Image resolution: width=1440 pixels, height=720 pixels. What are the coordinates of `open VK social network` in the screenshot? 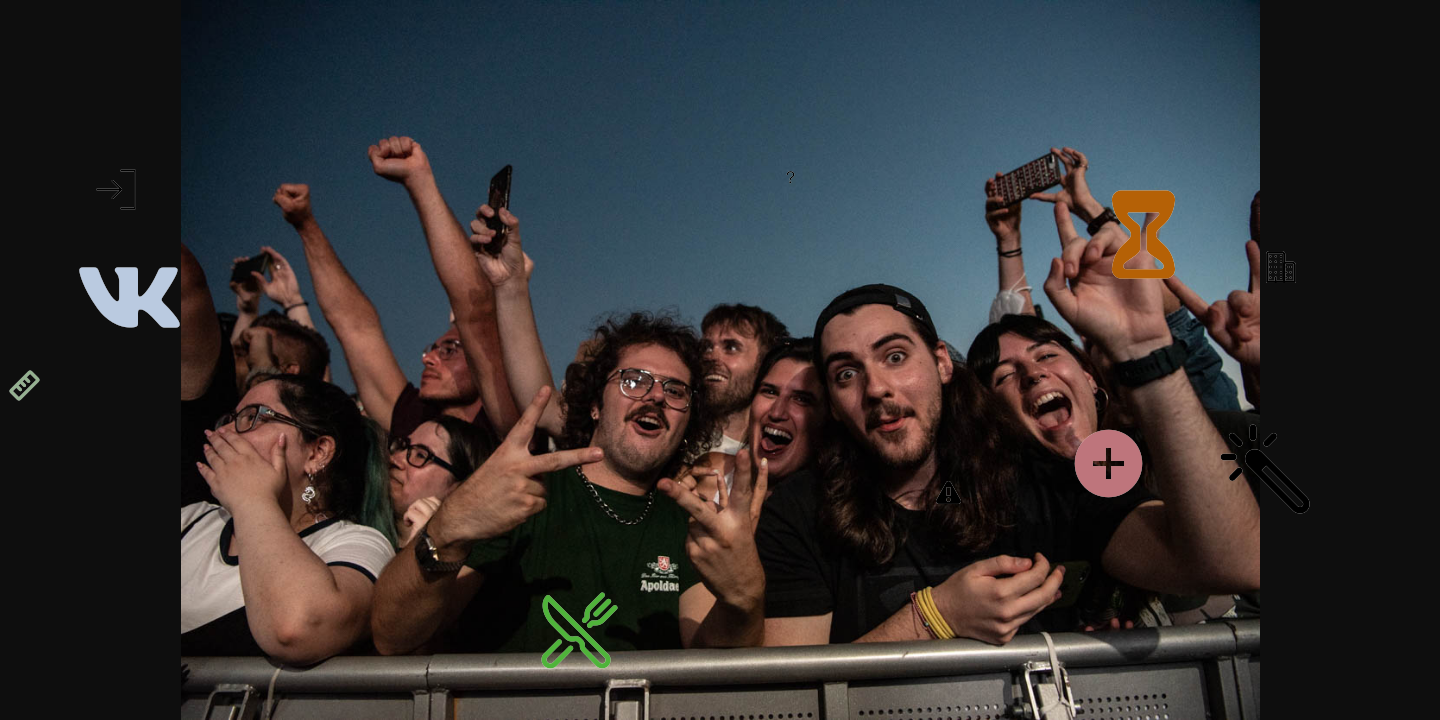 It's located at (129, 297).